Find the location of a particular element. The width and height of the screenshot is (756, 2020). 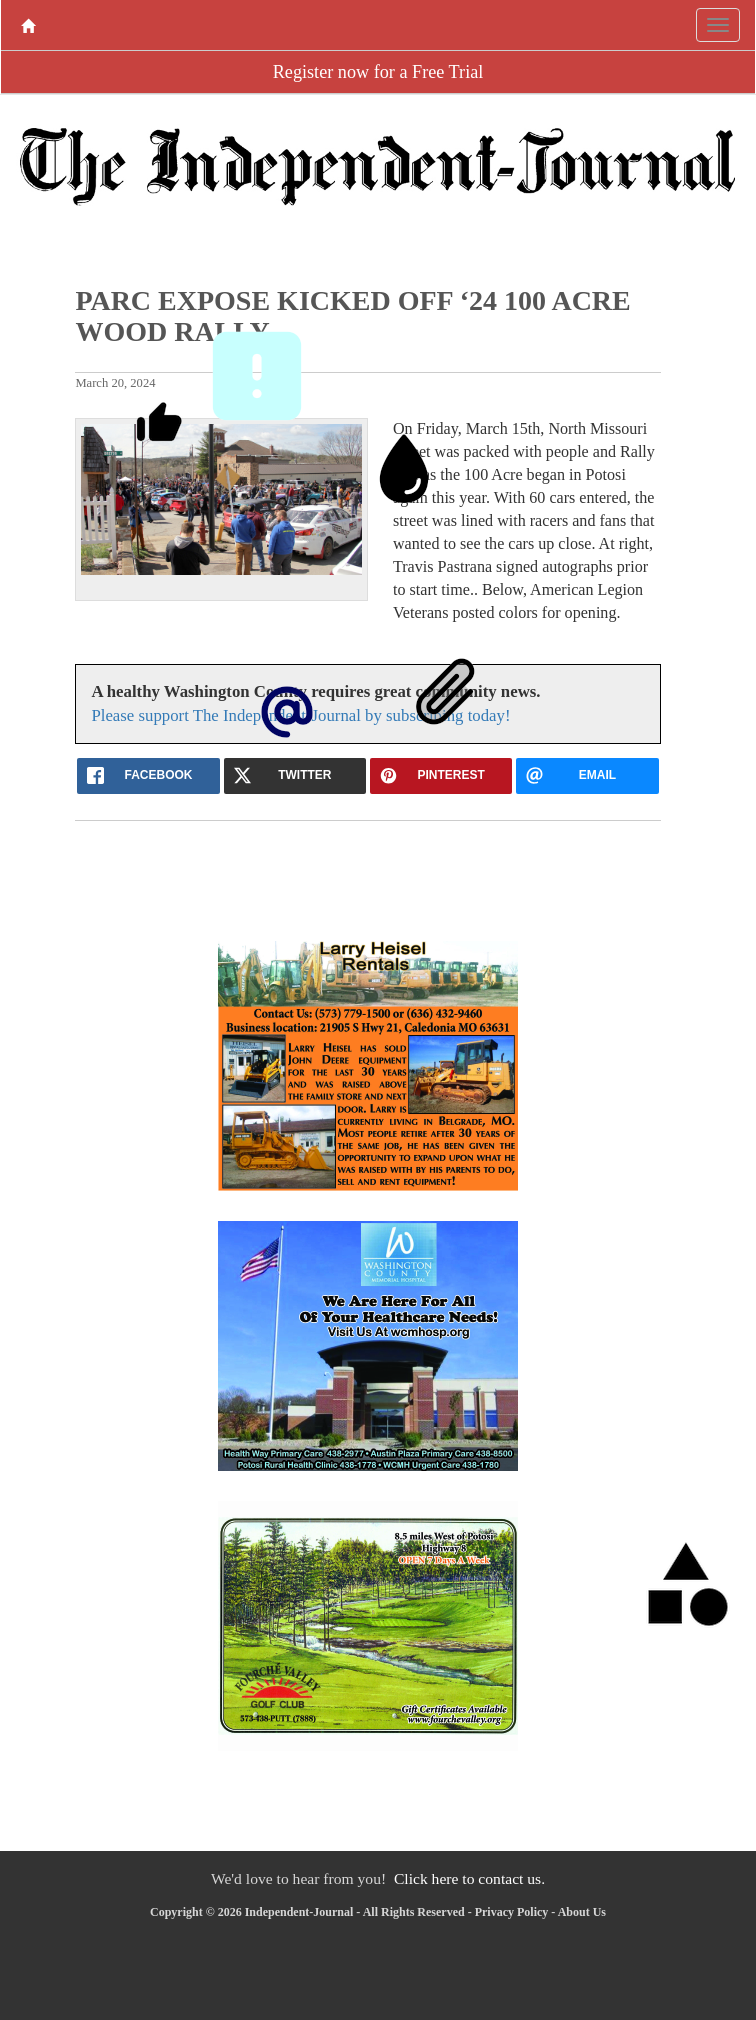

indicates water or hydration tracking is located at coordinates (404, 468).